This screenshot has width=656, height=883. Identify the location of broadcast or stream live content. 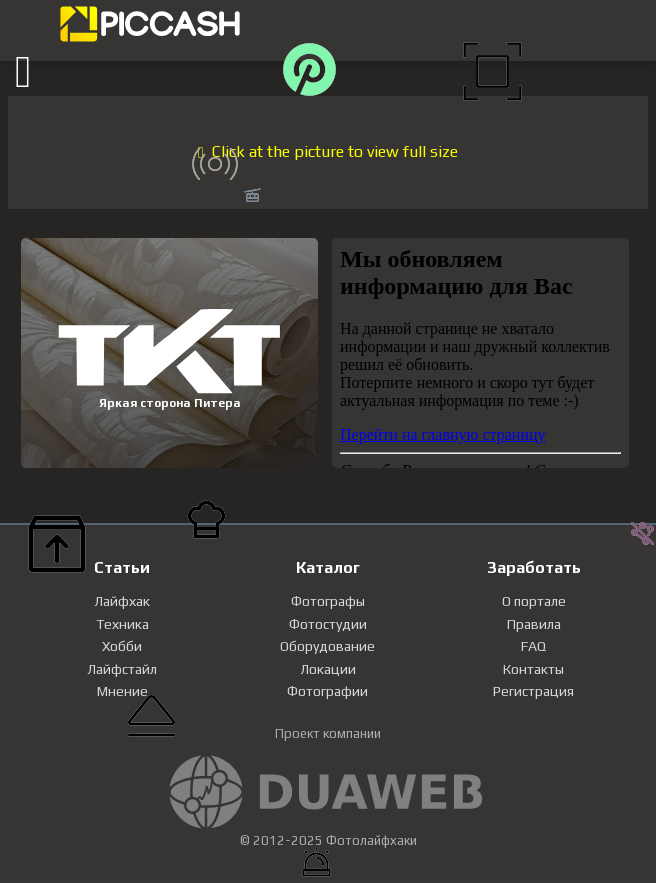
(215, 164).